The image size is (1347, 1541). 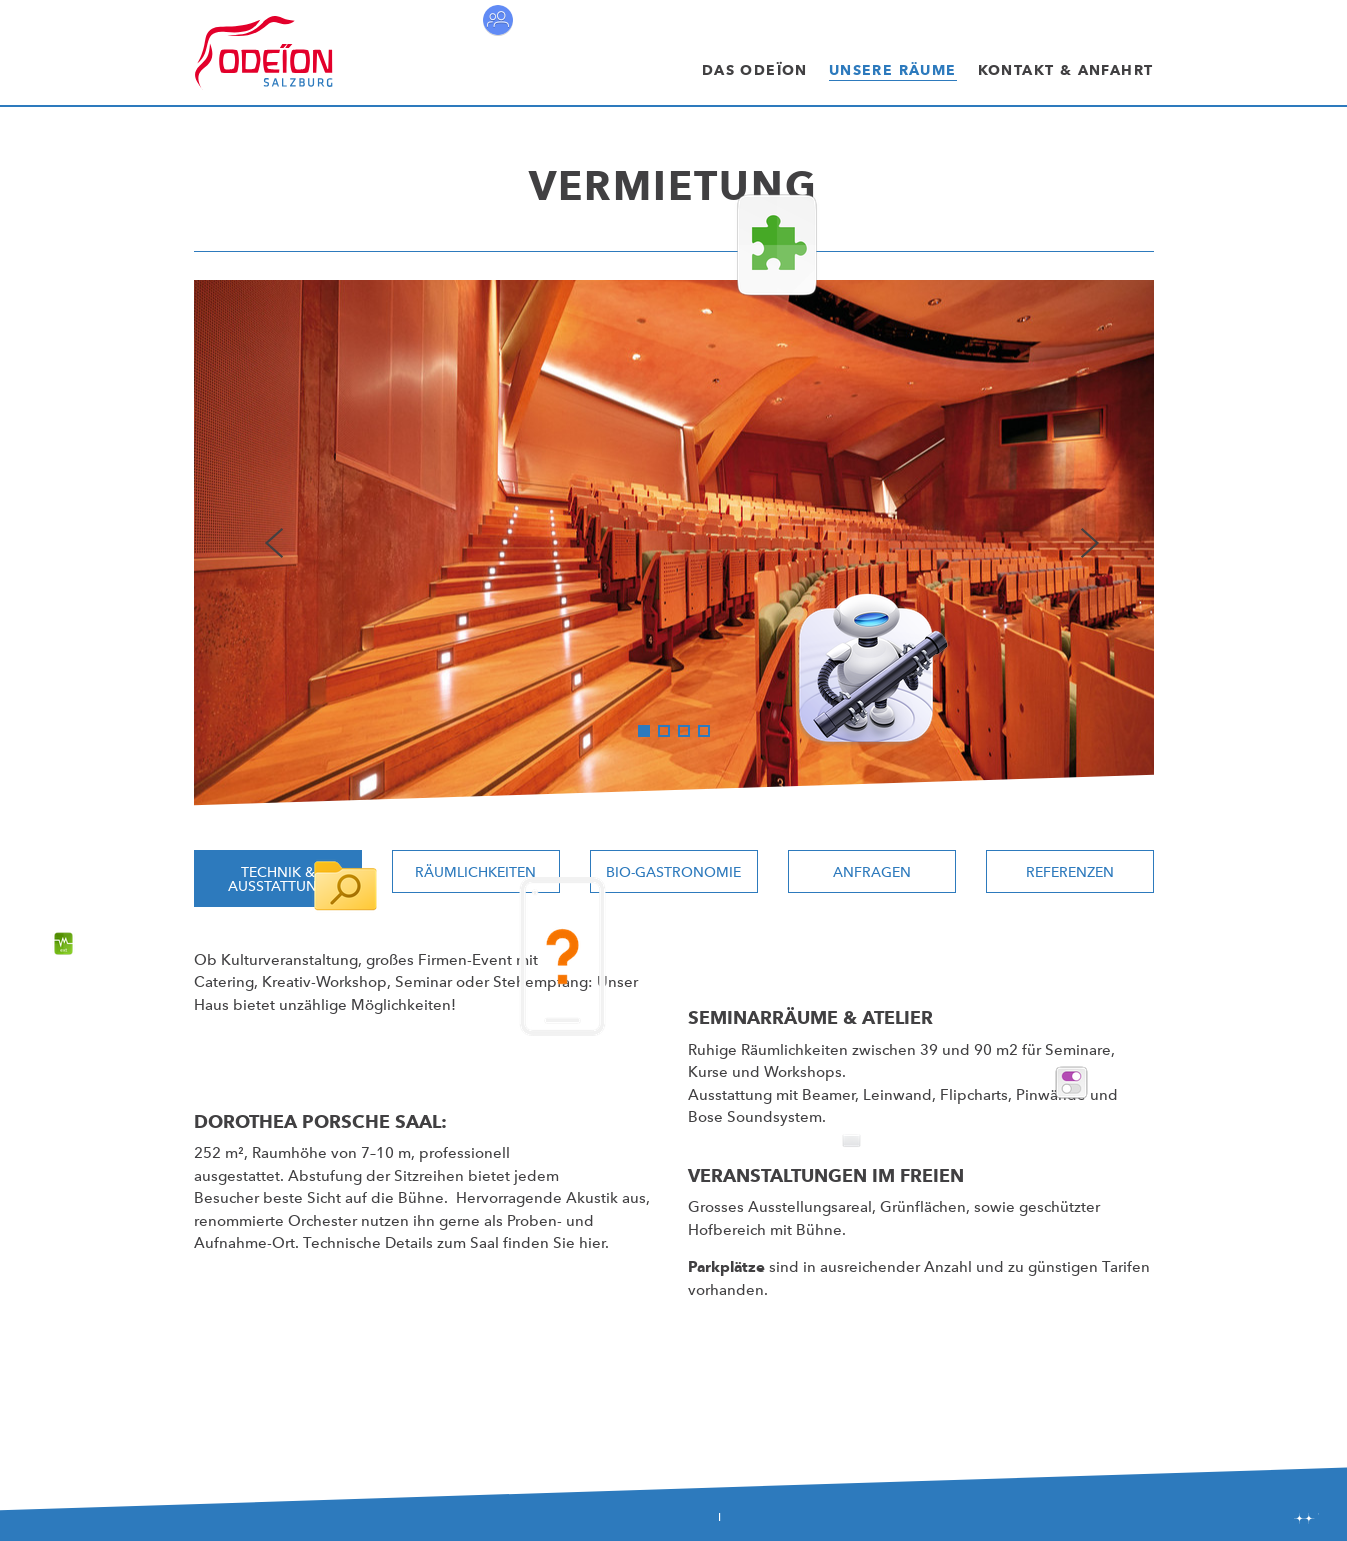 I want to click on virtualbox extension pack file, so click(x=63, y=943).